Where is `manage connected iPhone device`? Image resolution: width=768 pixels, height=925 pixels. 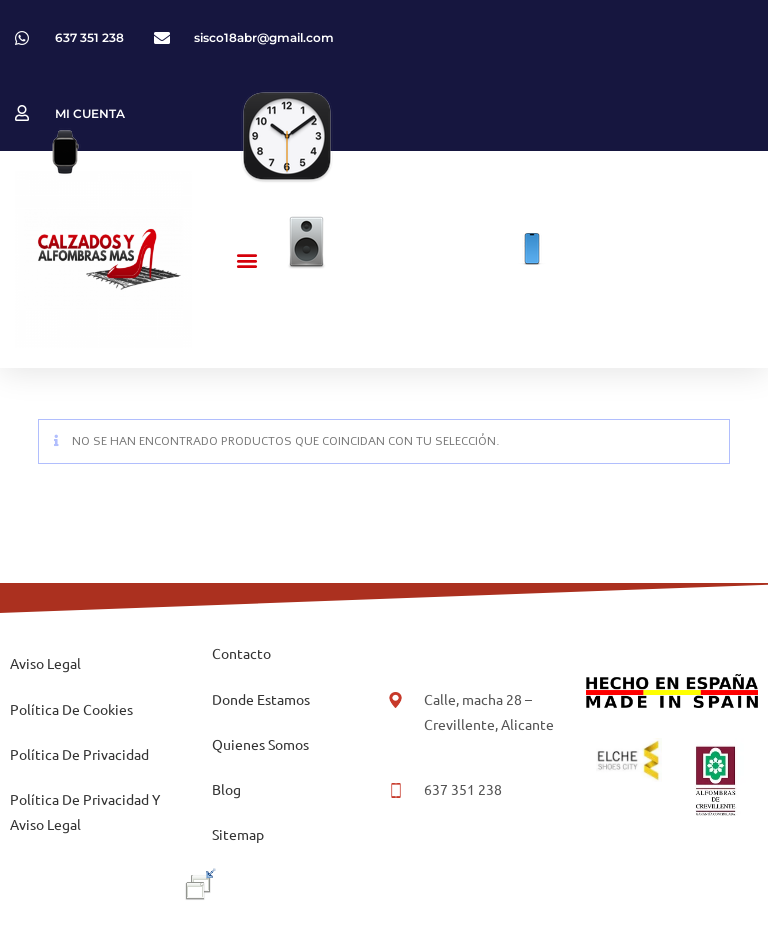
manage connected iPhone device is located at coordinates (532, 249).